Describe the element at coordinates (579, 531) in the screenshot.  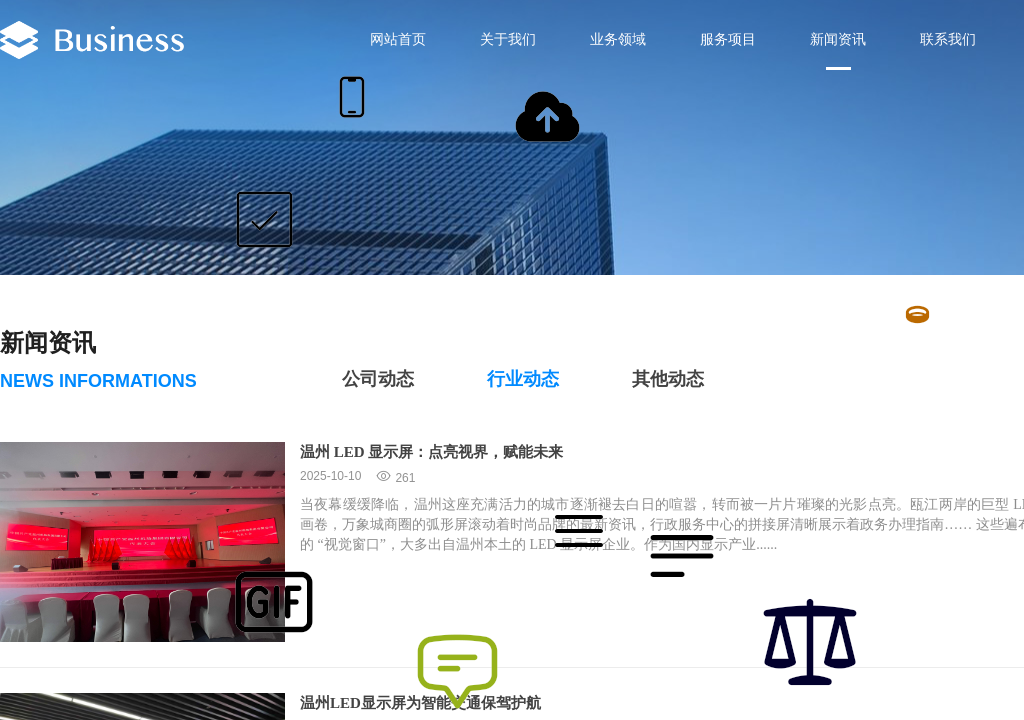
I see `open navigation menu` at that location.